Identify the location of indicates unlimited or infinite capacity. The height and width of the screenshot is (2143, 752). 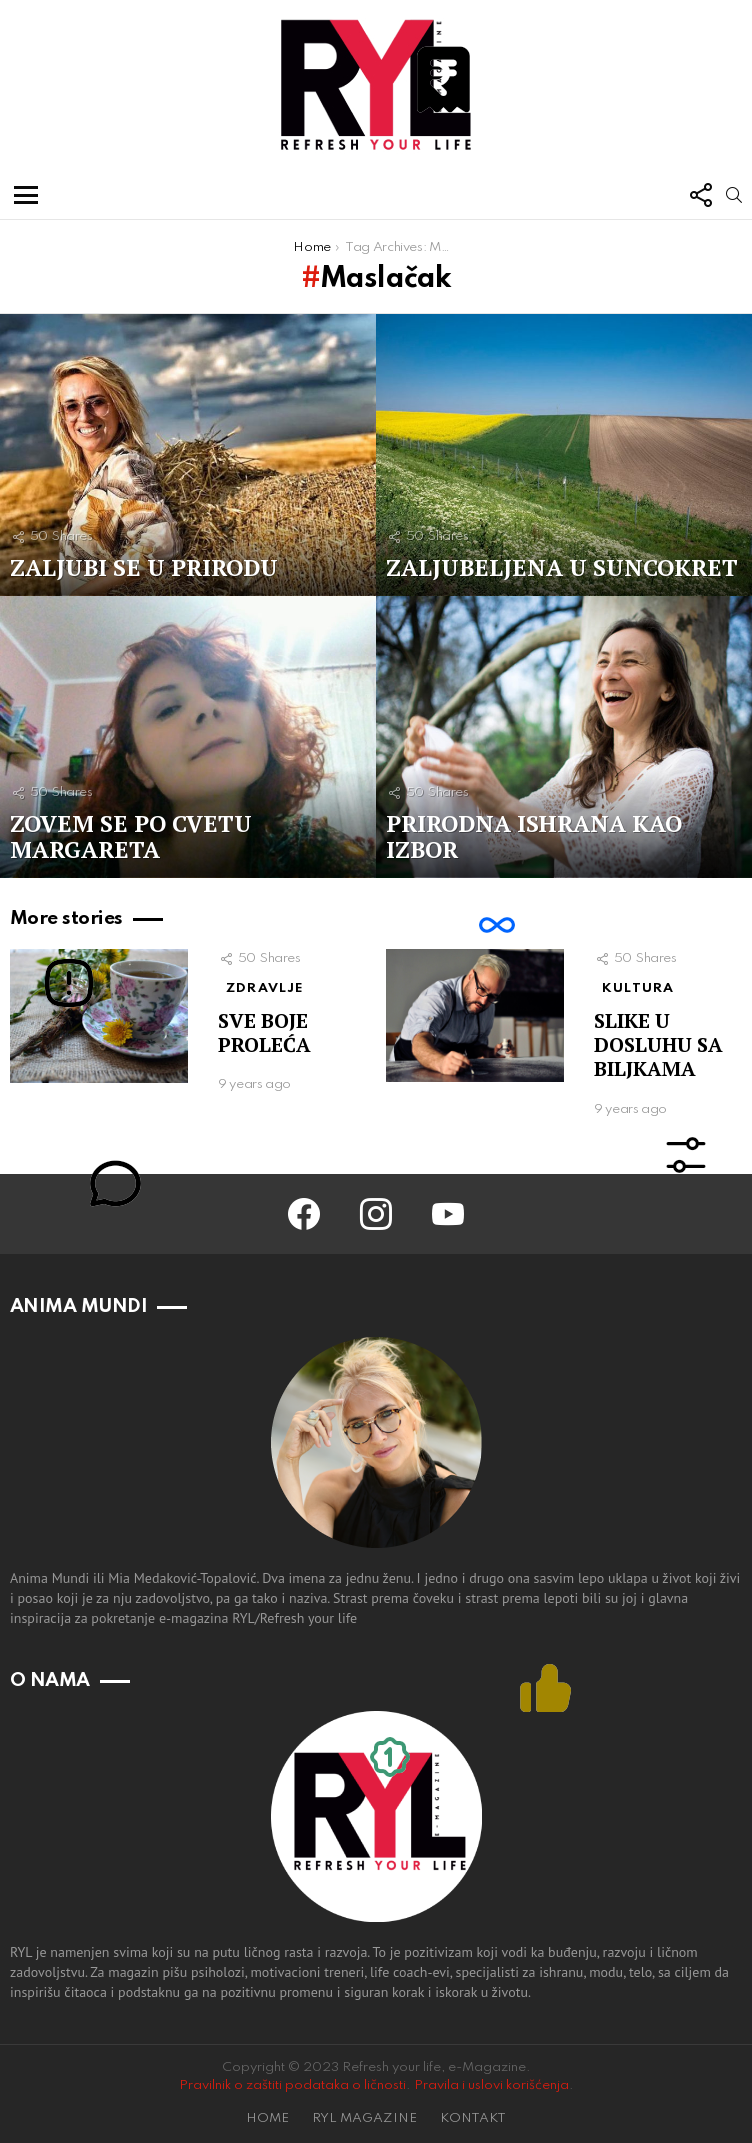
(497, 925).